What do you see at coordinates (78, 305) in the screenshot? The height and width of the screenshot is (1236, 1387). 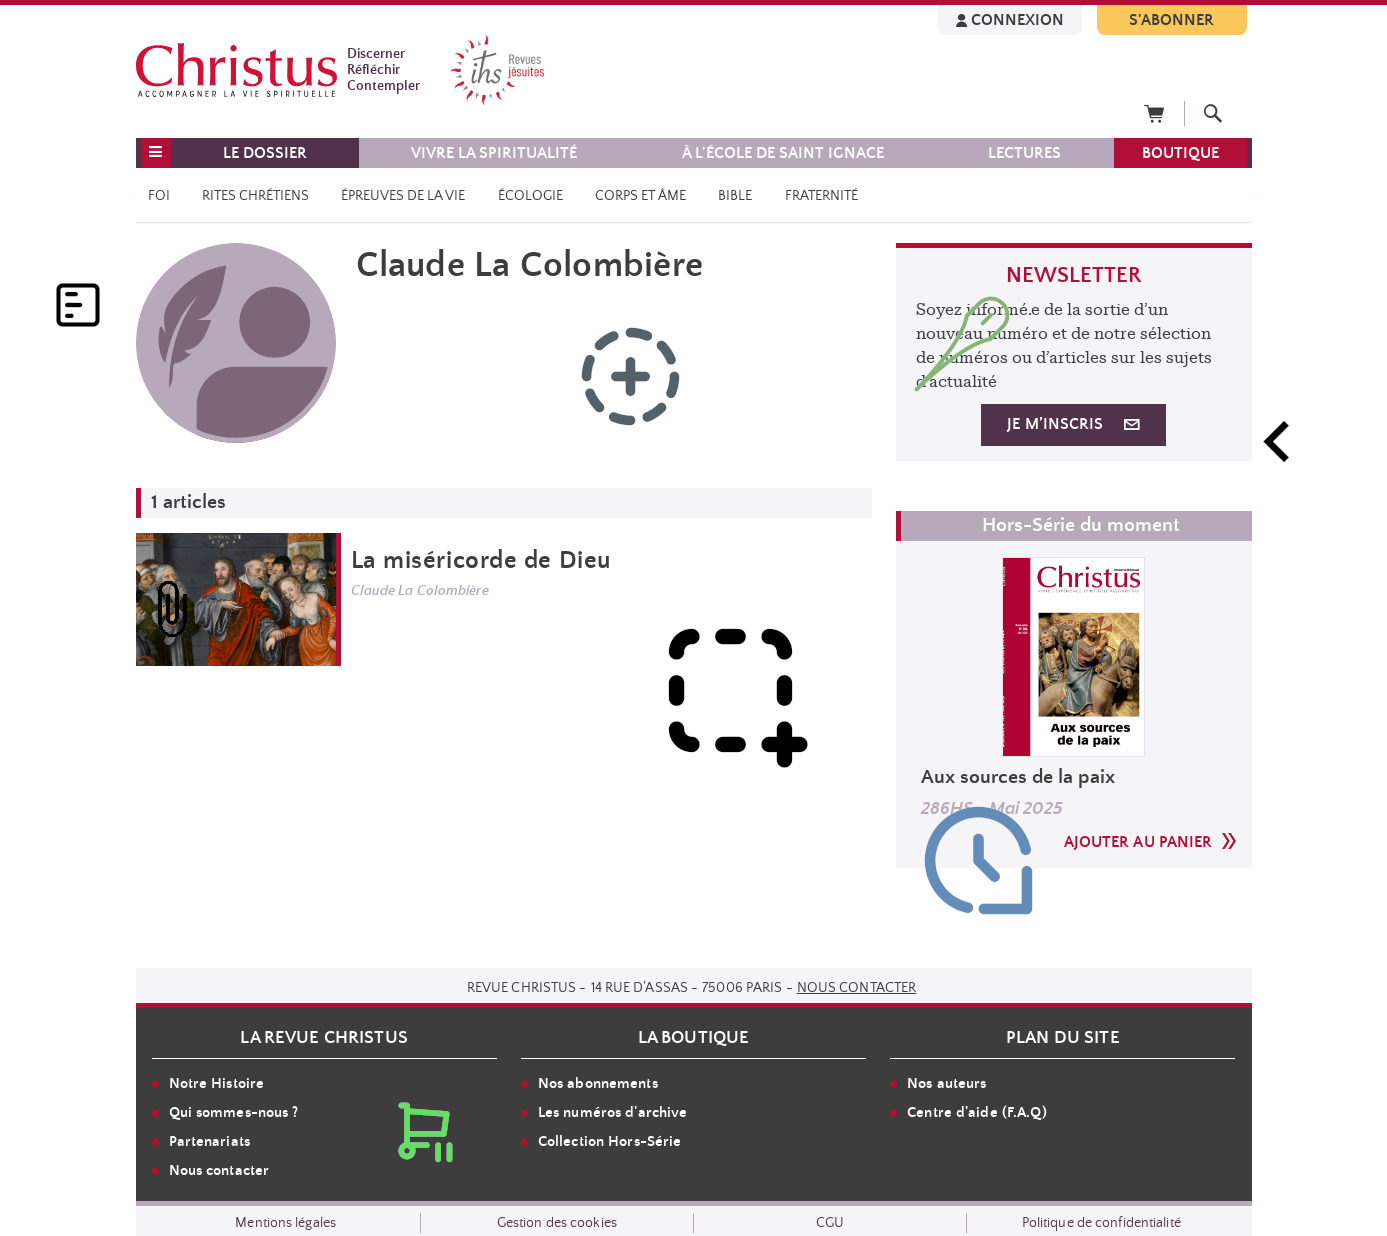 I see `align content to the left with full-width stretching` at bounding box center [78, 305].